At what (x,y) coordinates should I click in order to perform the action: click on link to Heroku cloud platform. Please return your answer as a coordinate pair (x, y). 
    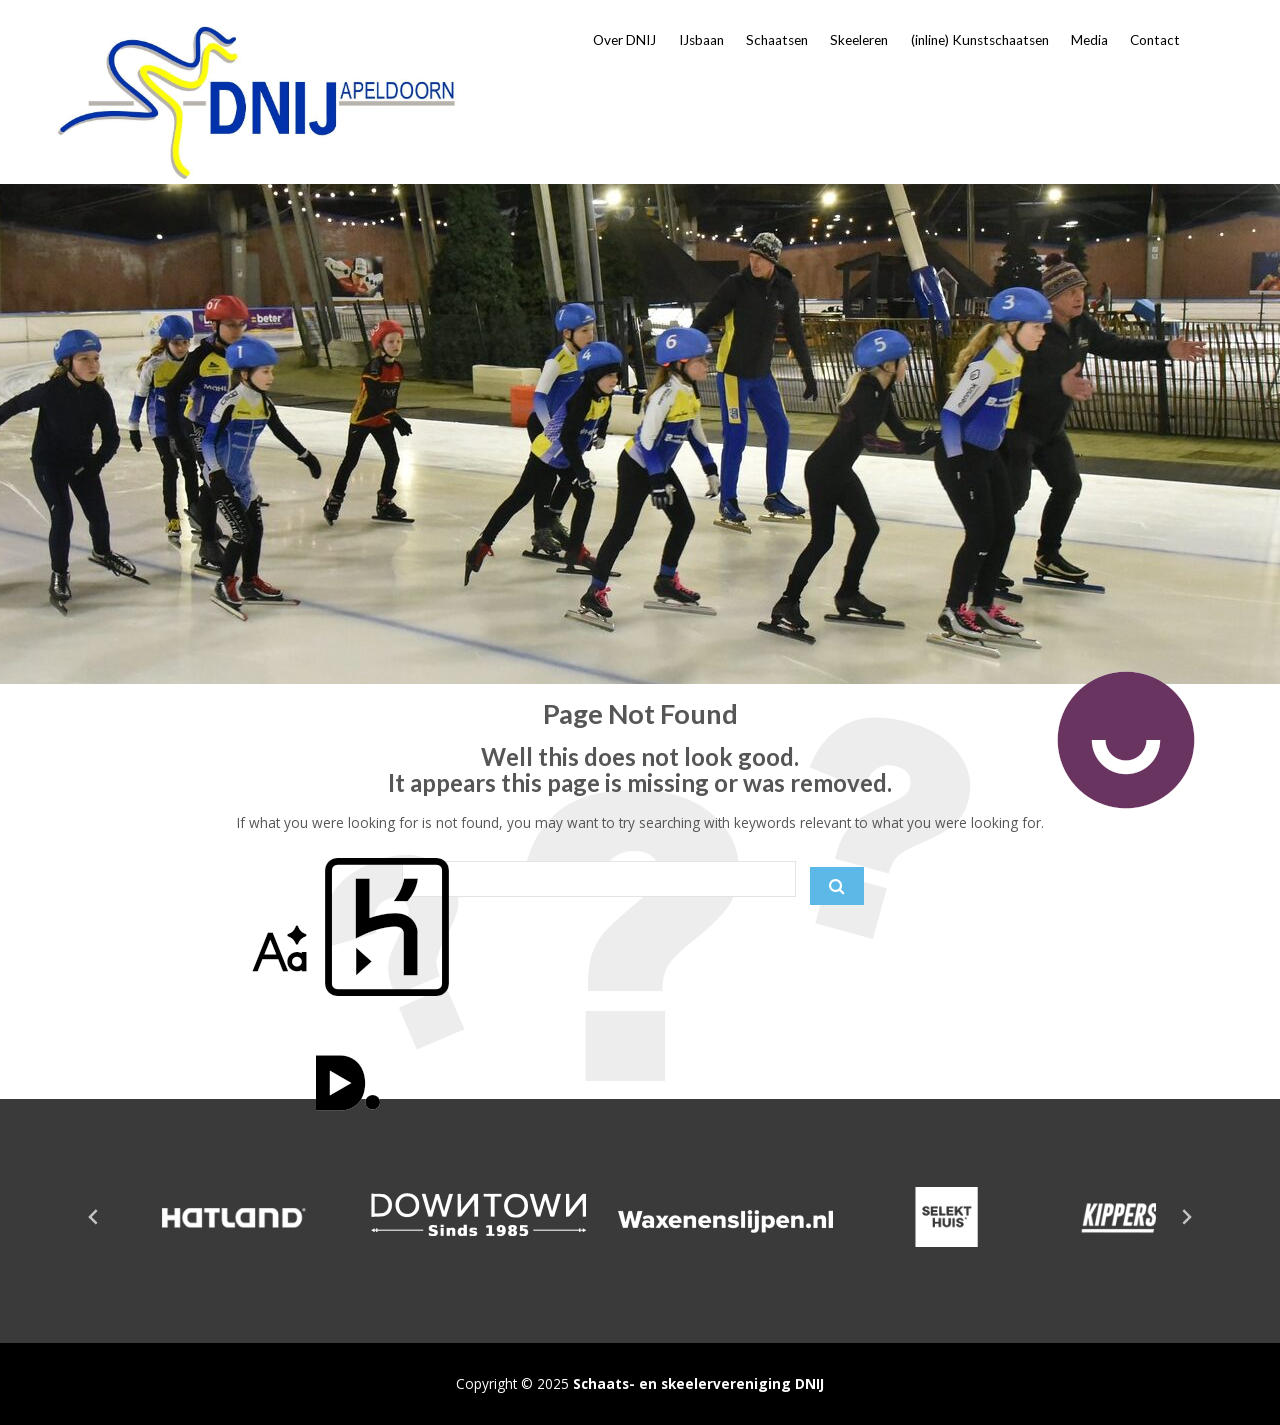
    Looking at the image, I should click on (387, 927).